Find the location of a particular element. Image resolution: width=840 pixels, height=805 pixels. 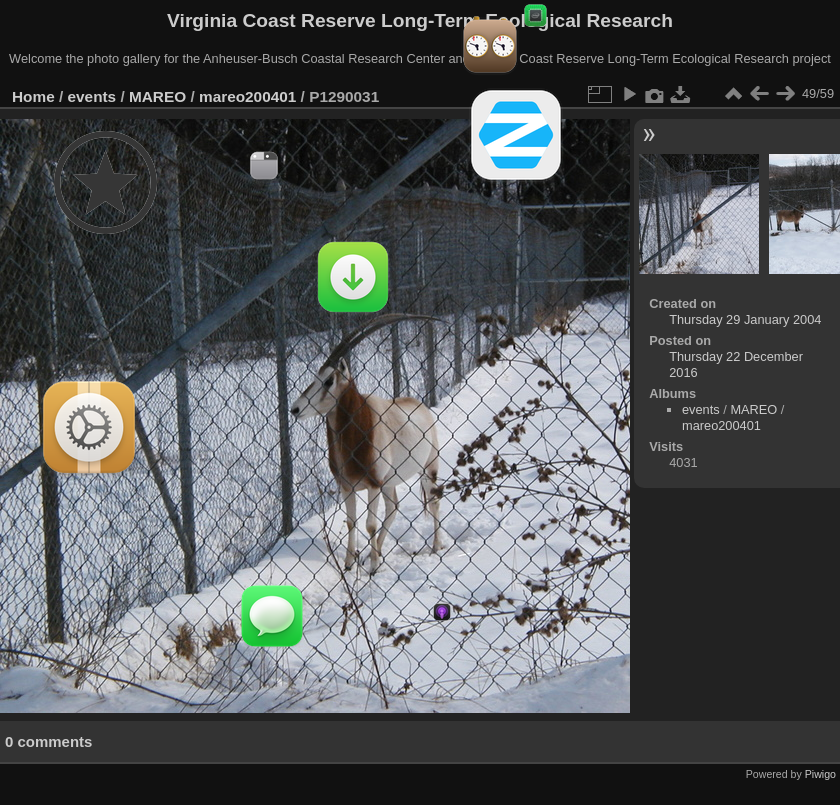

open zorin os system settings or app launcher is located at coordinates (516, 135).